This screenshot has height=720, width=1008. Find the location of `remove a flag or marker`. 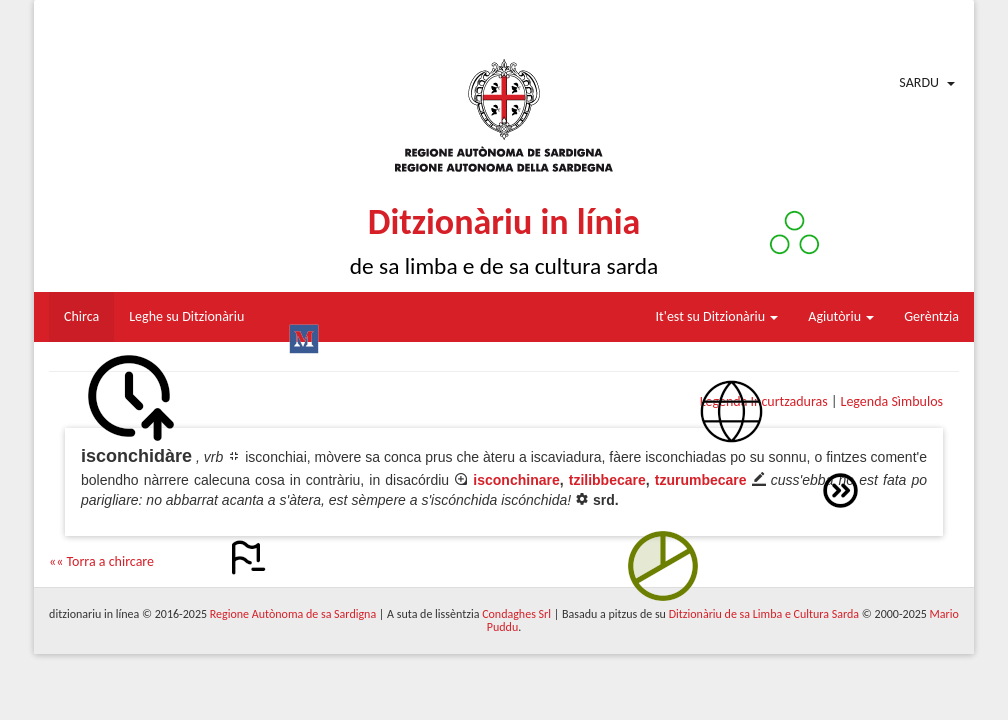

remove a flag or marker is located at coordinates (246, 557).